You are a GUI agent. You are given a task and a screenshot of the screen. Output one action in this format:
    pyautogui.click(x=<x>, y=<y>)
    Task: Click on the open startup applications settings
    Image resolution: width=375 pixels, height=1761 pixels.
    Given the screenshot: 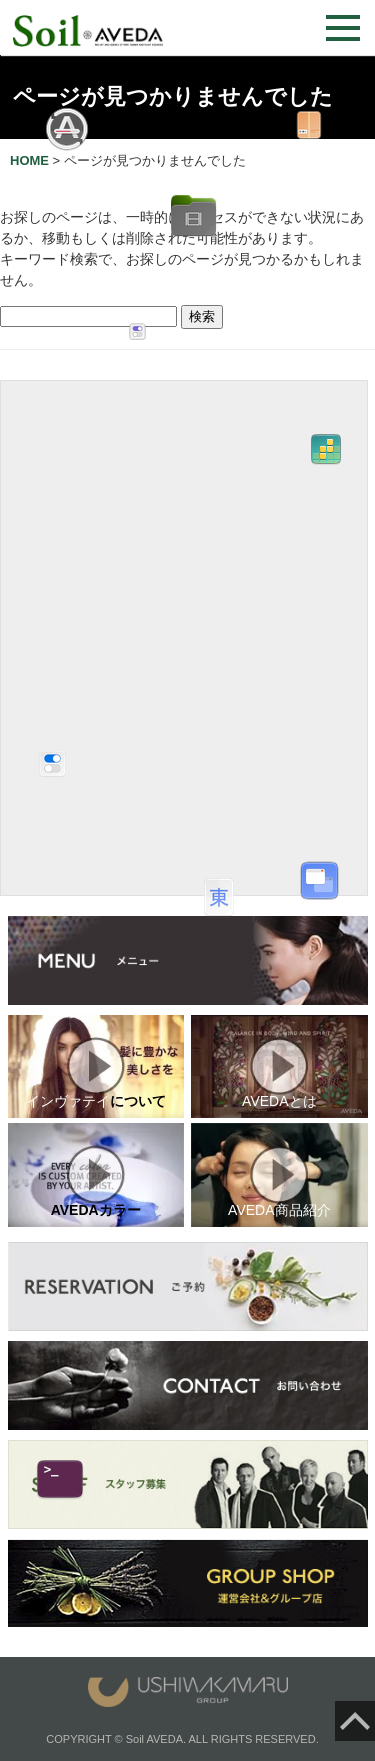 What is the action you would take?
    pyautogui.click(x=319, y=880)
    